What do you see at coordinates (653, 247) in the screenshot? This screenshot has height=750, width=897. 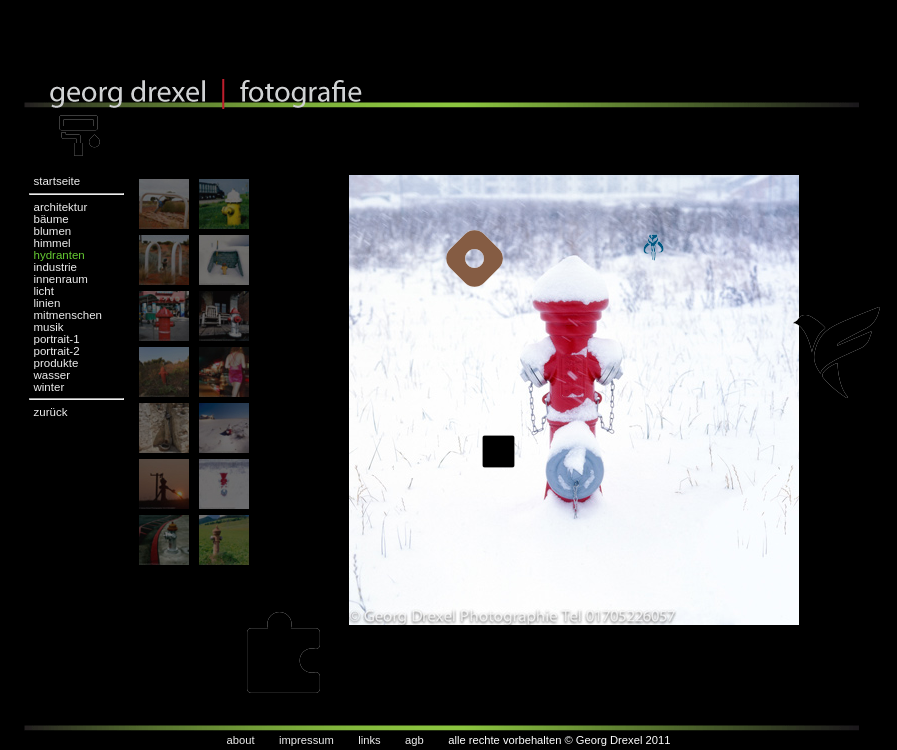 I see `the mandalorian logo from star wars` at bounding box center [653, 247].